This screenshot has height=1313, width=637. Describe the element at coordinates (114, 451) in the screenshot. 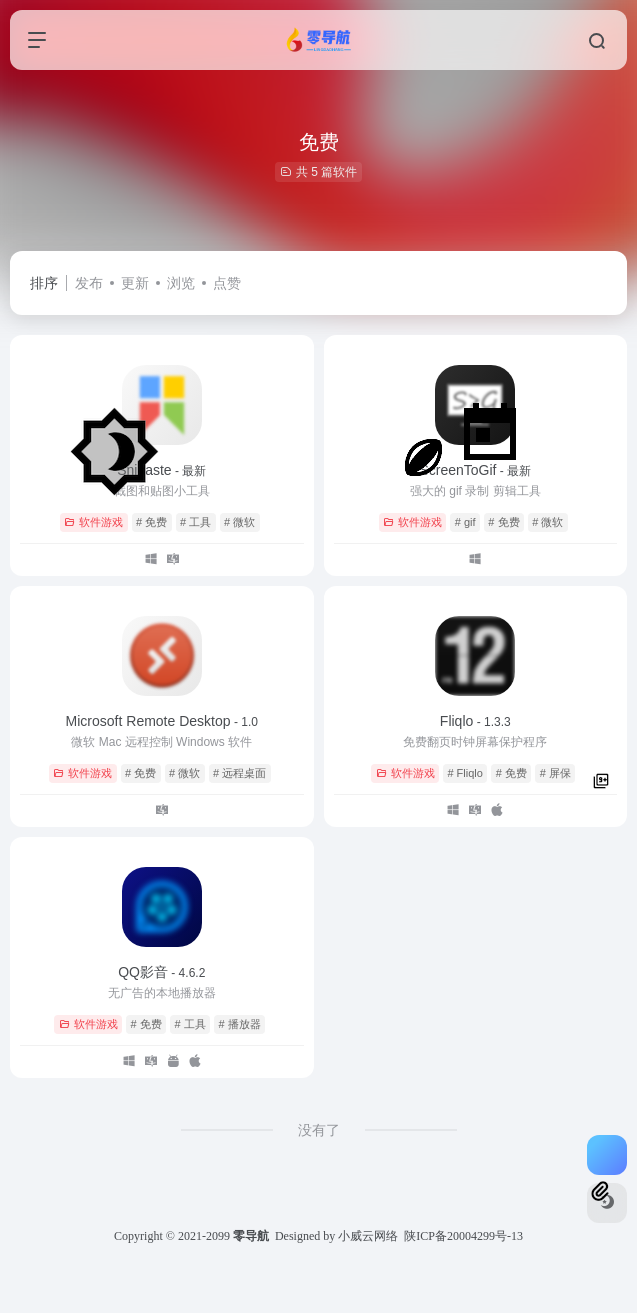

I see `toggle dark mode or night theme` at that location.